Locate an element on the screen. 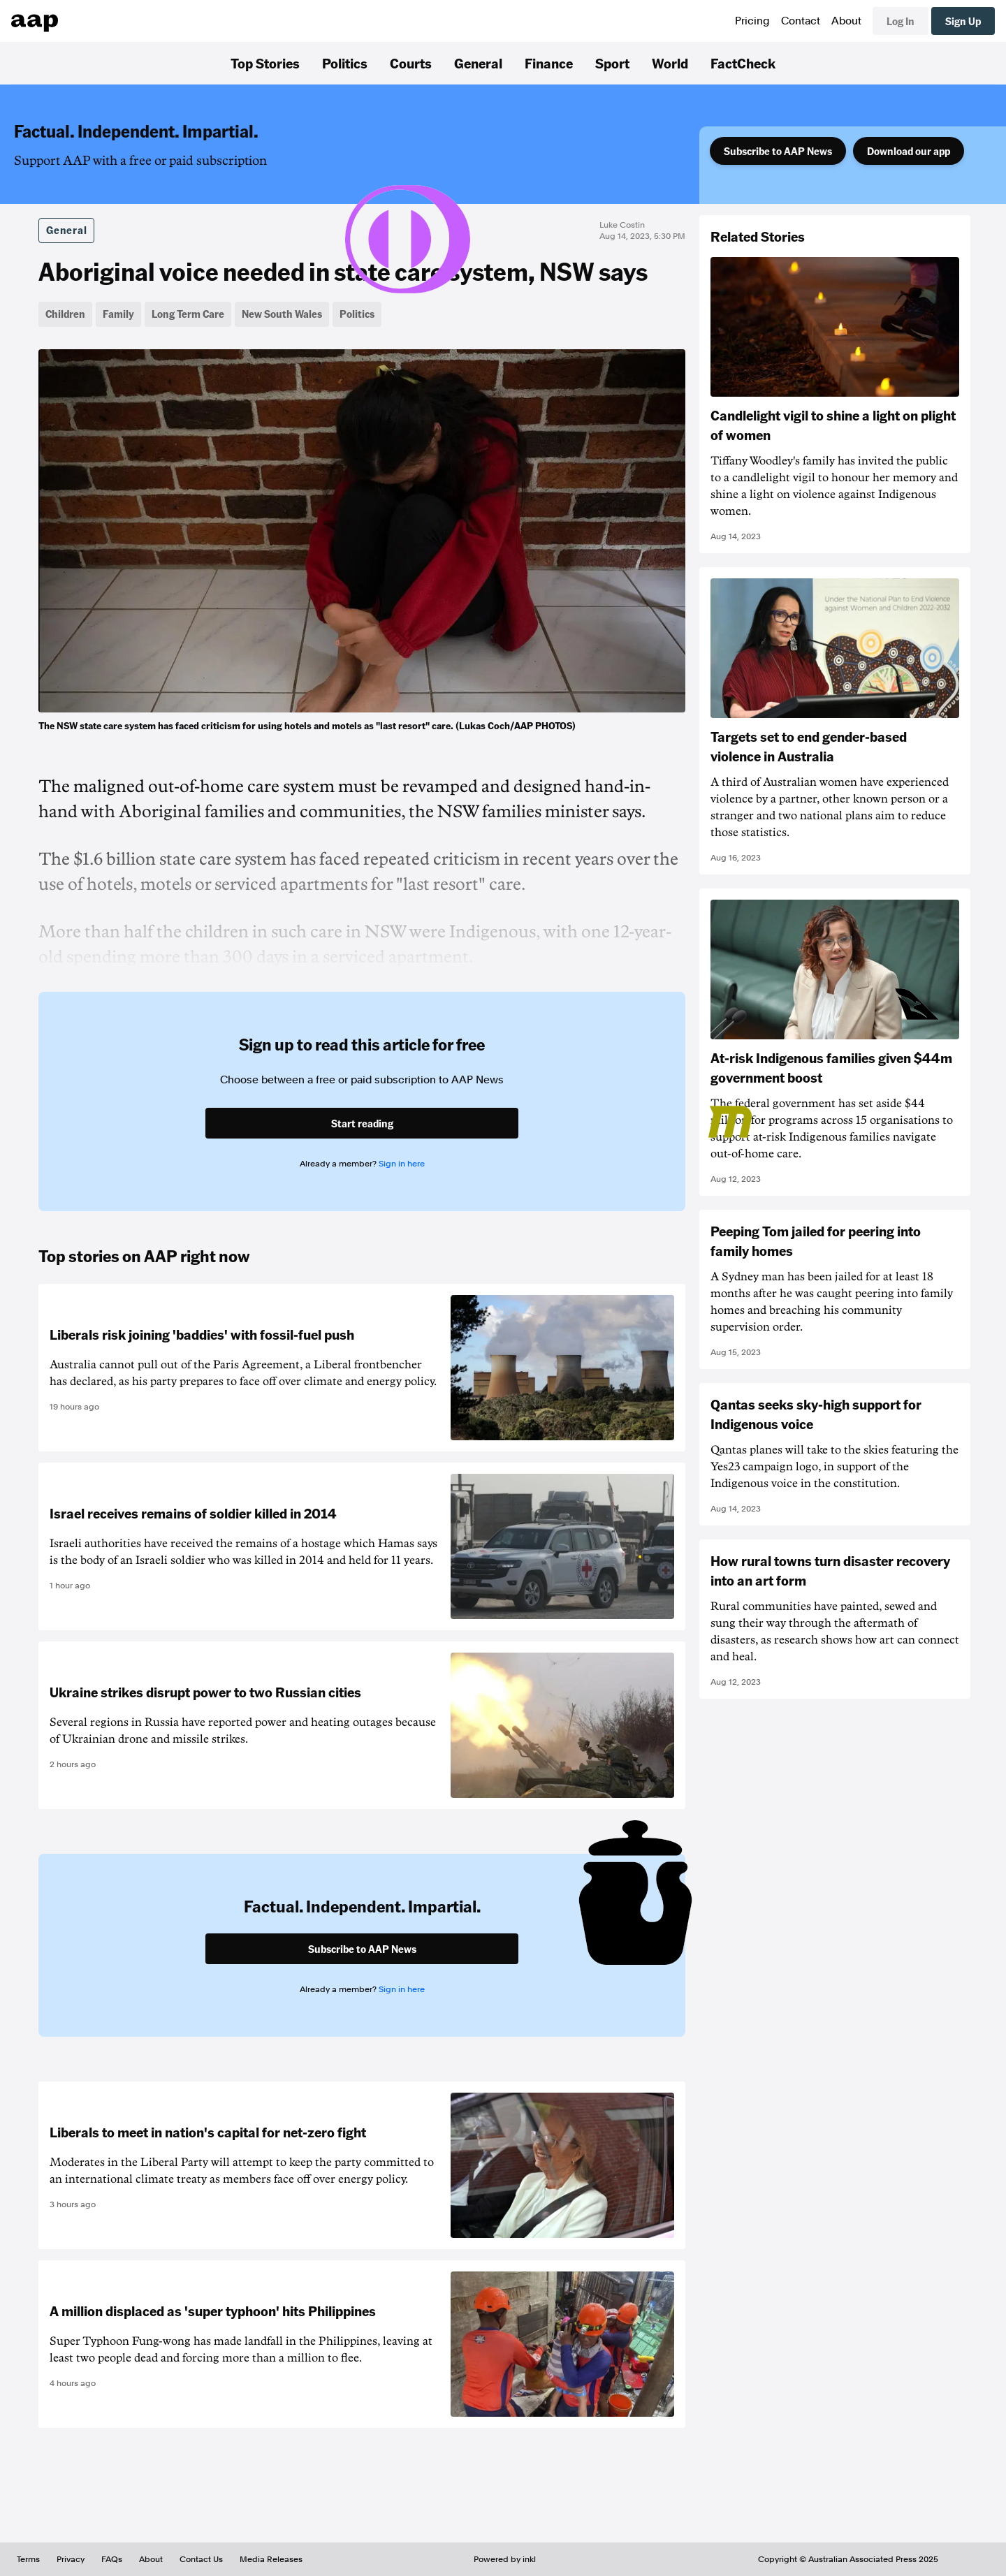  maxcdn logo - content delivery network service is located at coordinates (730, 1122).